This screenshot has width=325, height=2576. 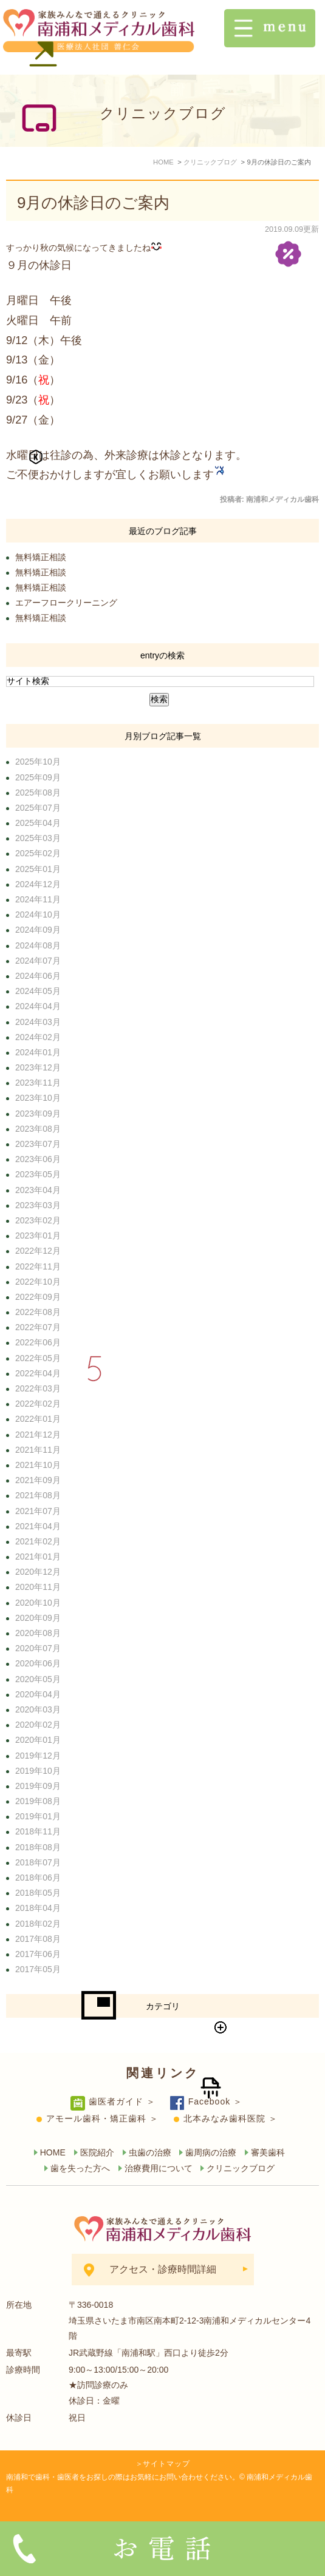 I want to click on open link in new window, so click(x=43, y=53).